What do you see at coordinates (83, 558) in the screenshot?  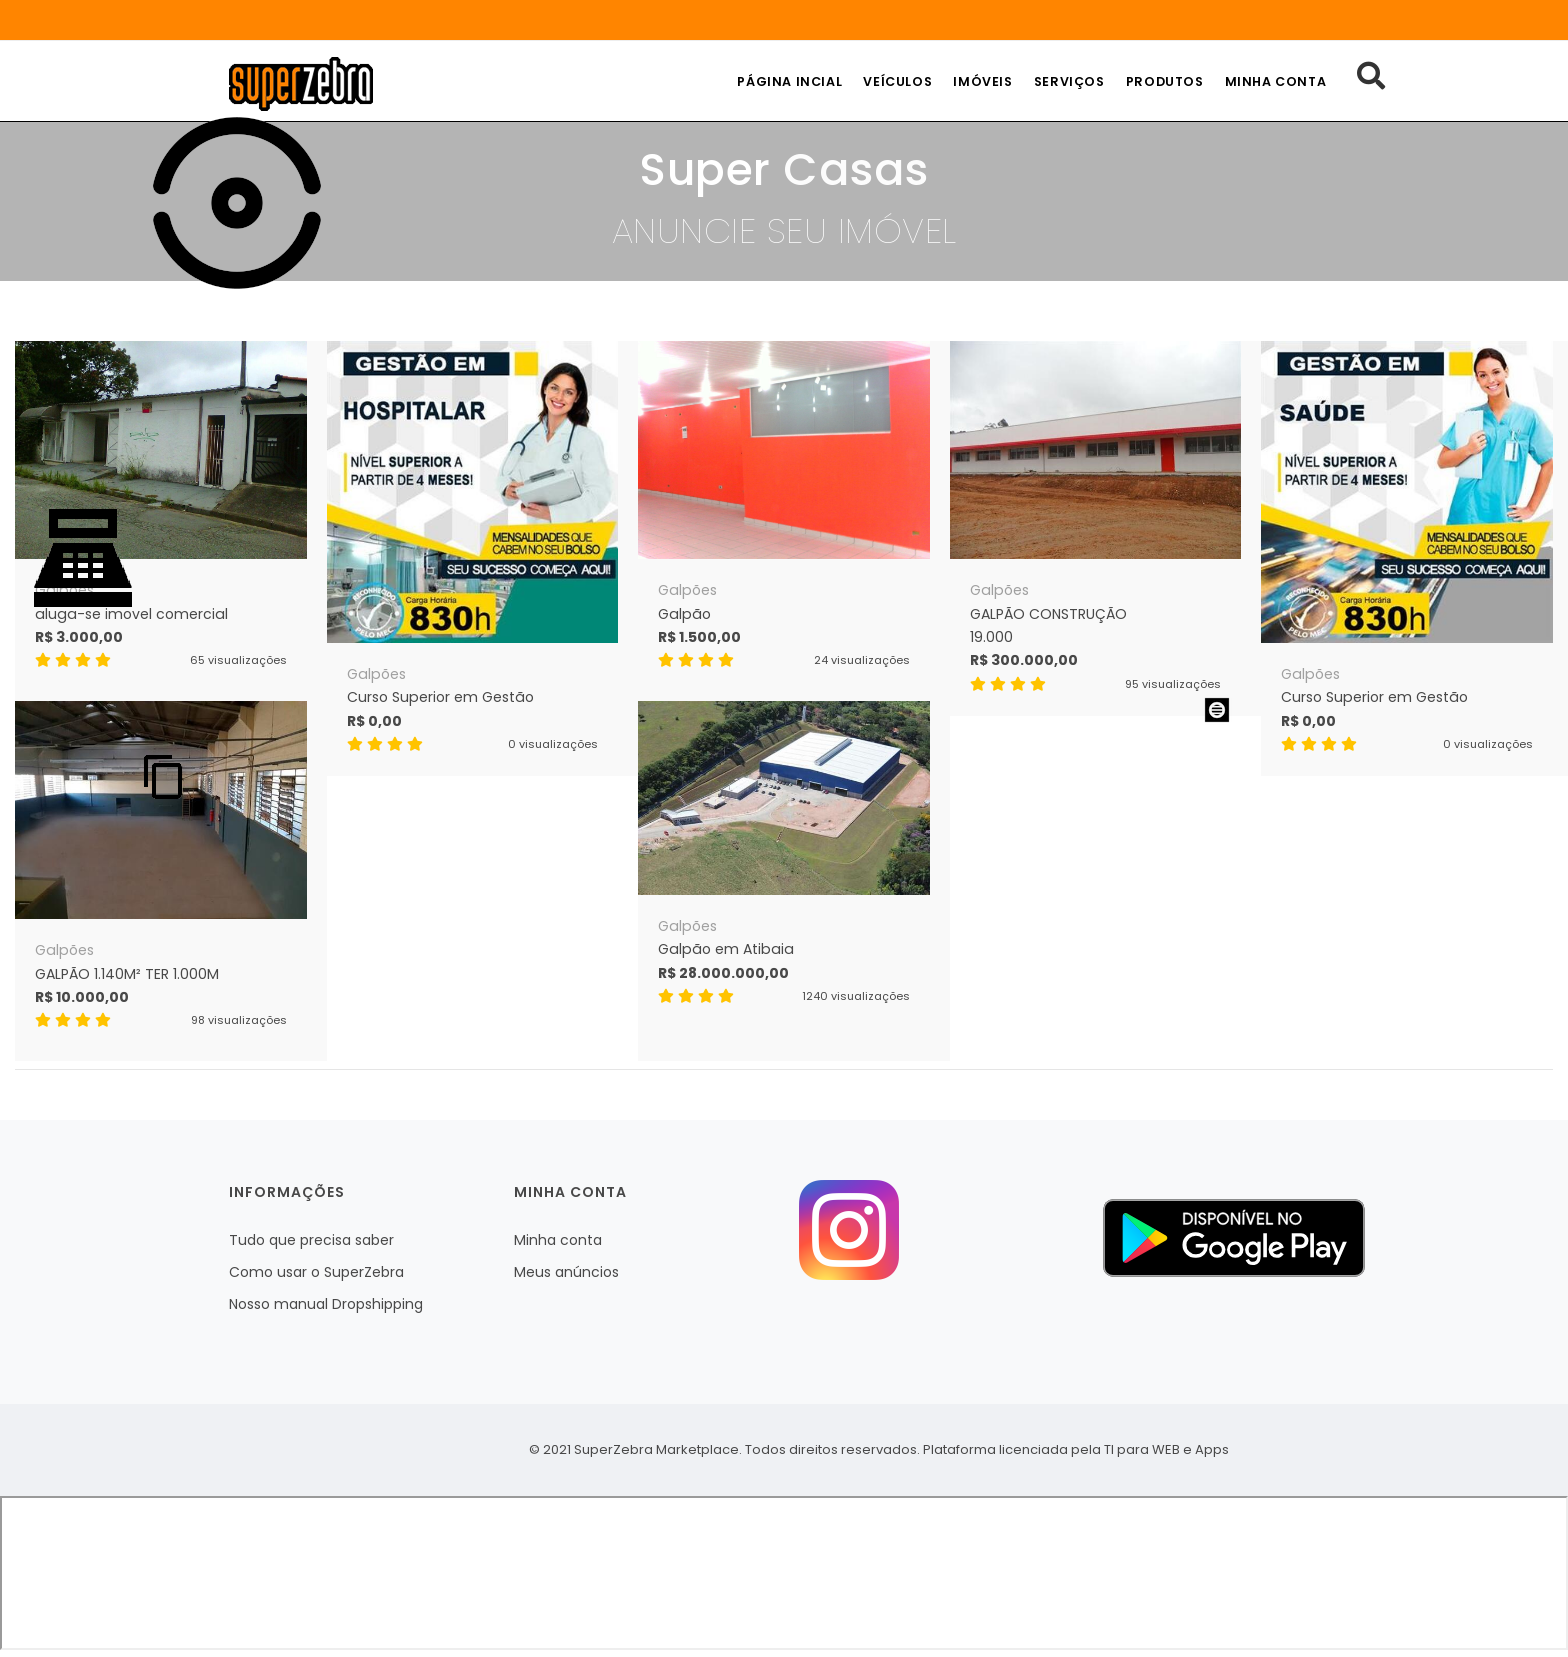 I see `access point of sale terminal` at bounding box center [83, 558].